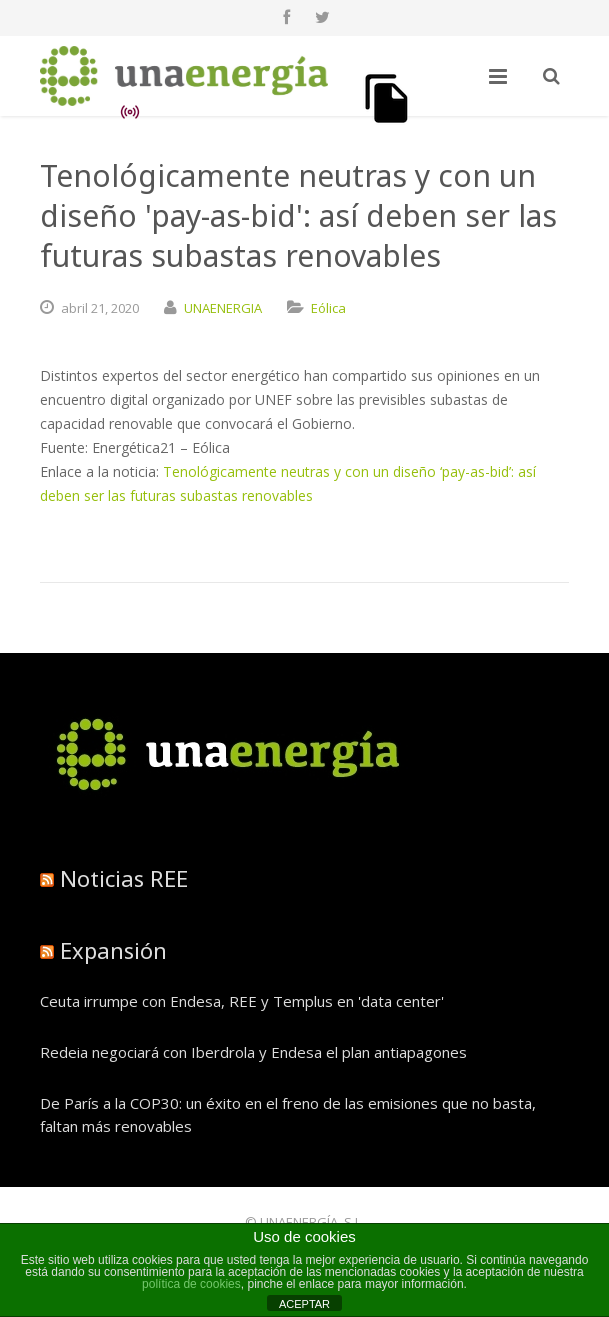  What do you see at coordinates (130, 112) in the screenshot?
I see `access radio or audio streaming` at bounding box center [130, 112].